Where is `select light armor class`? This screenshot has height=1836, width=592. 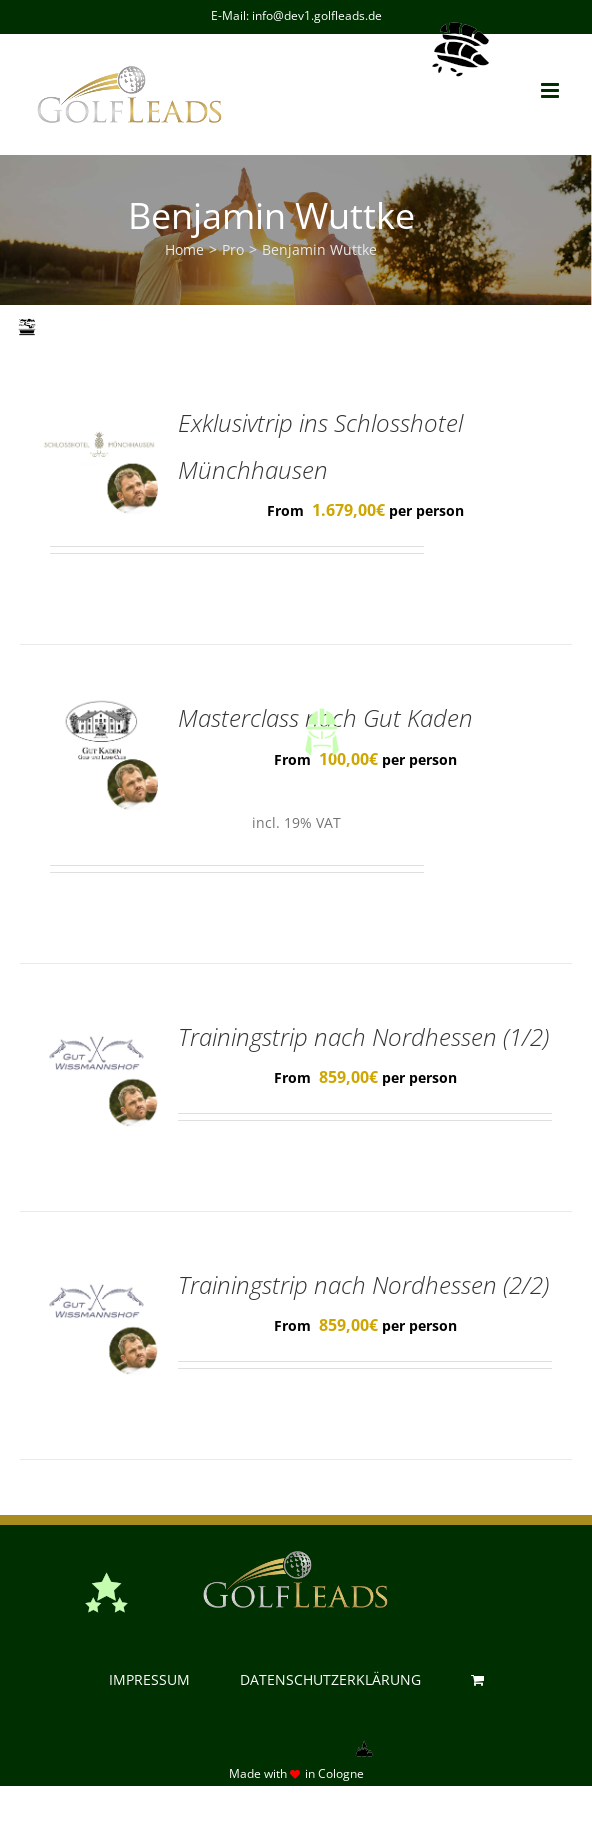 select light armor class is located at coordinates (322, 732).